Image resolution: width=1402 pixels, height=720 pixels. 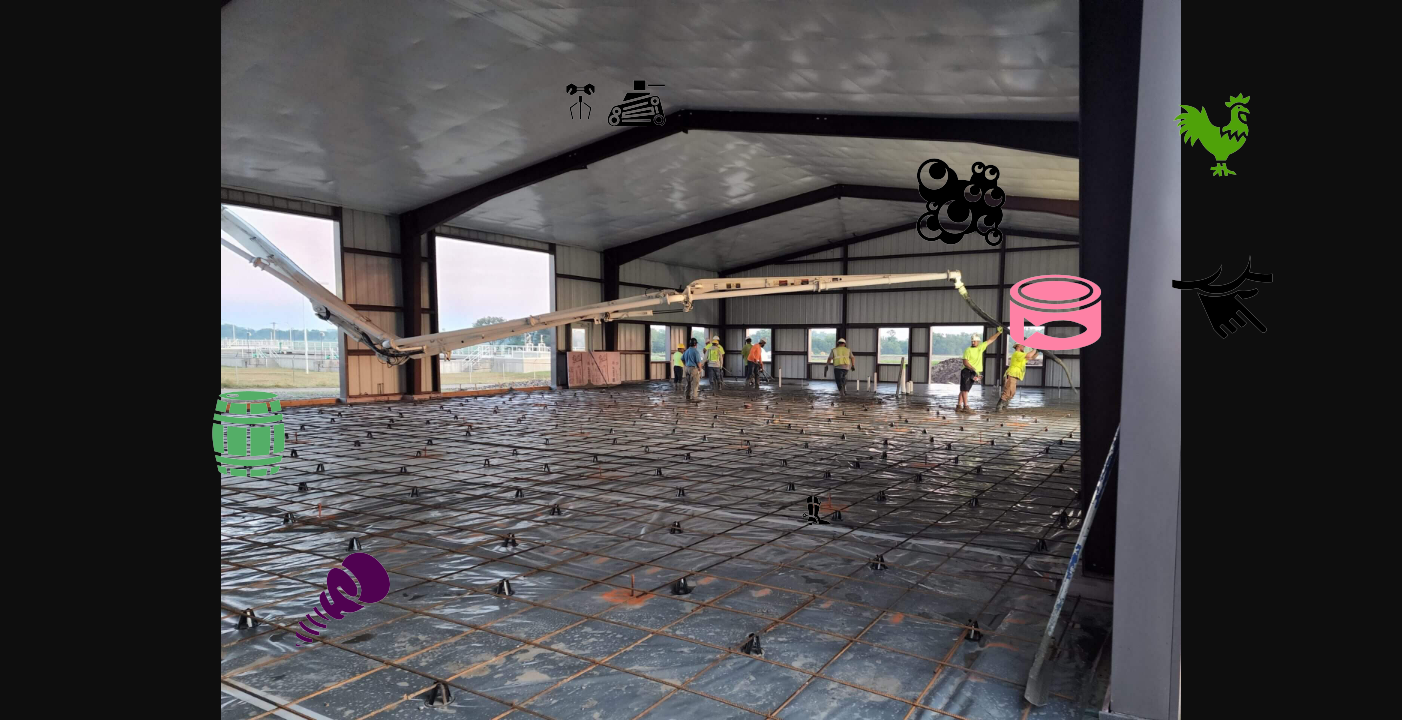 I want to click on indicates morning alarm or wake-up feature, so click(x=1211, y=134).